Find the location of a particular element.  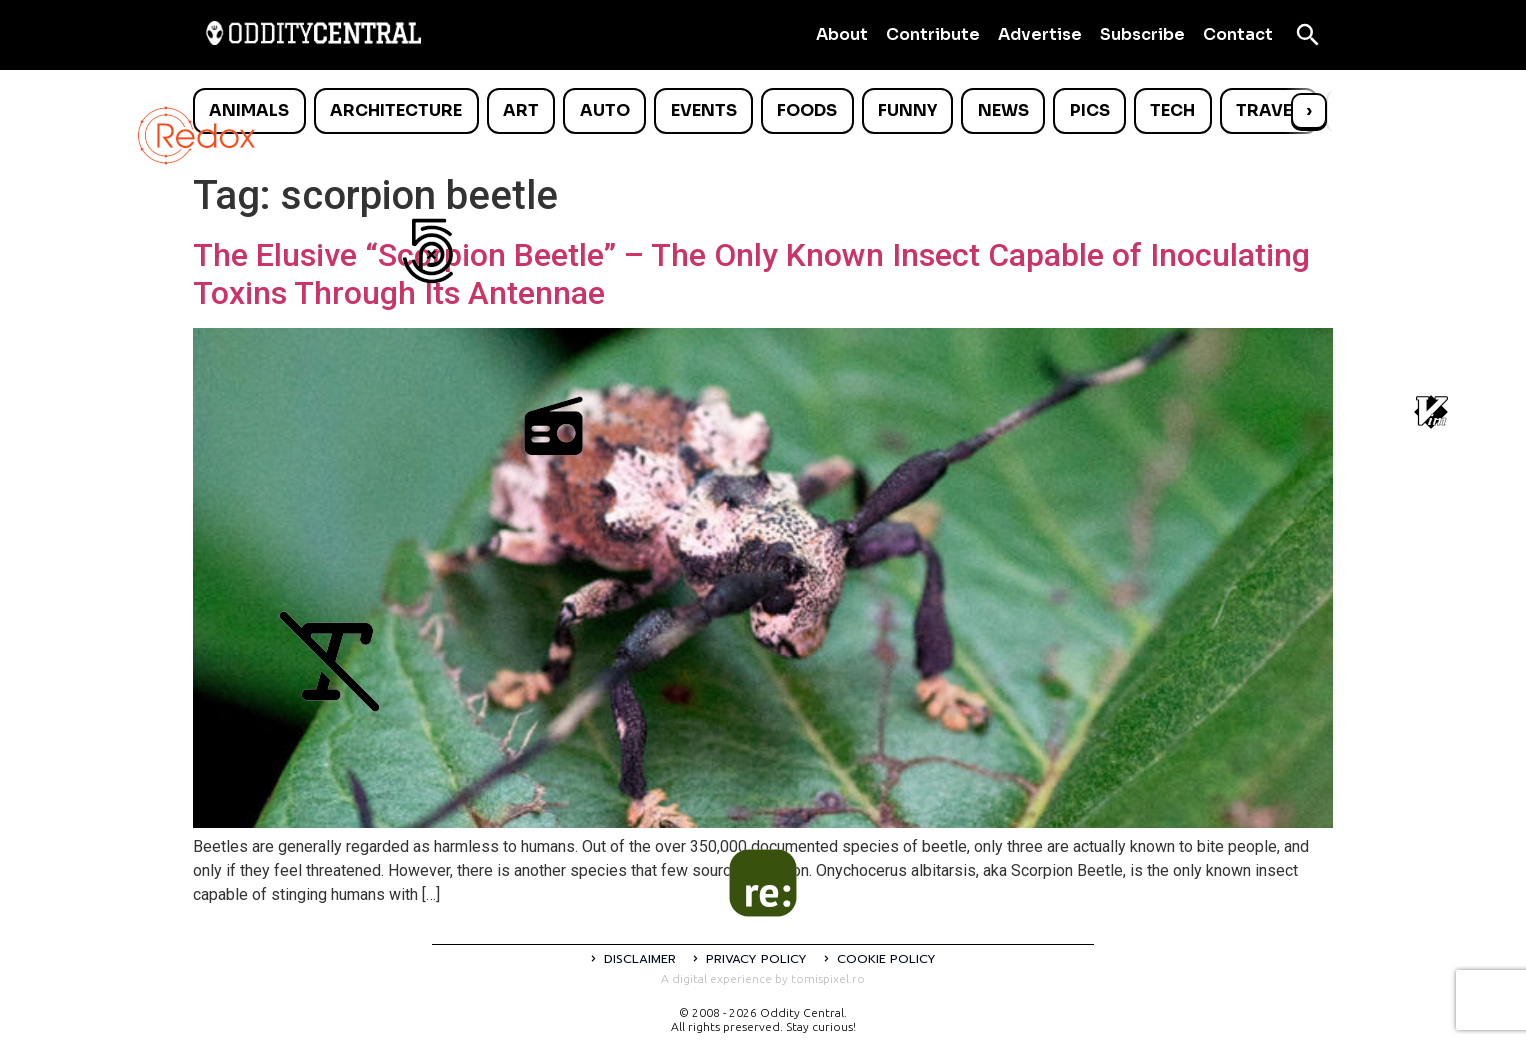

replyd app logo is located at coordinates (763, 883).